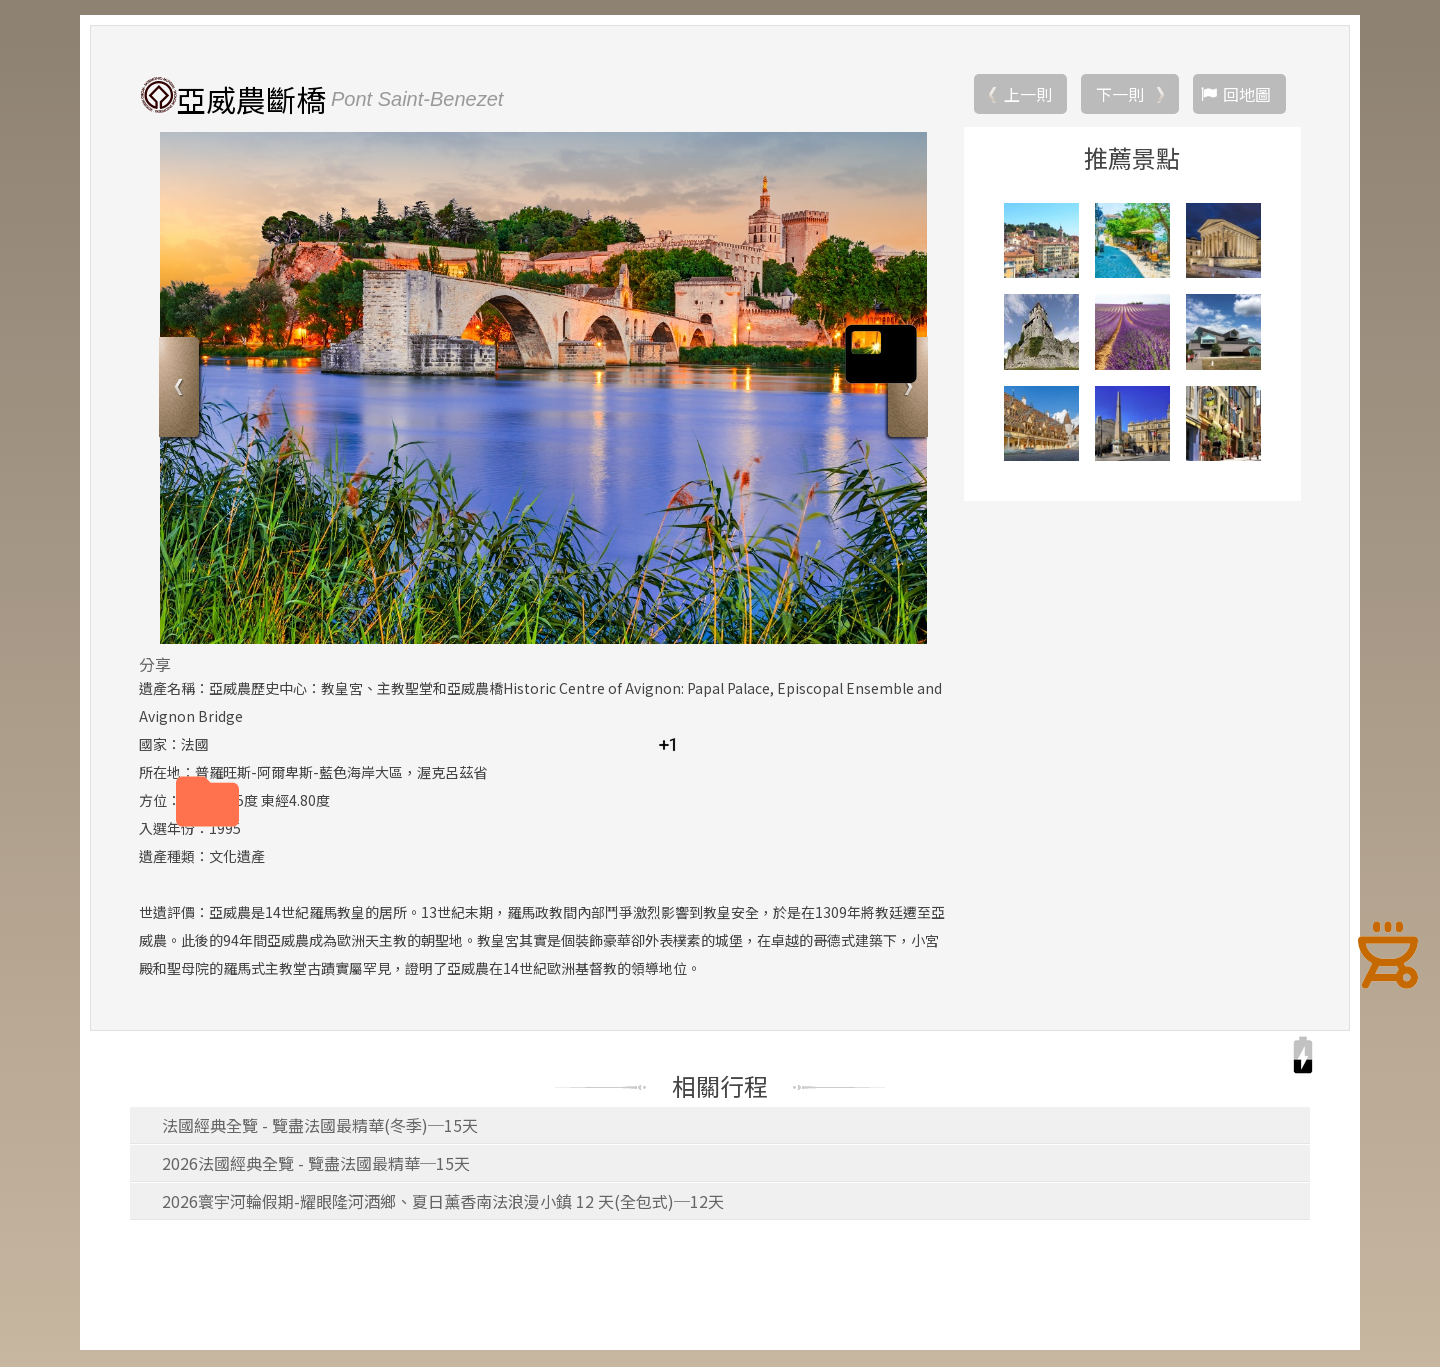 The image size is (1440, 1367). I want to click on indicates battery is charging at 30% capacity, so click(1303, 1055).